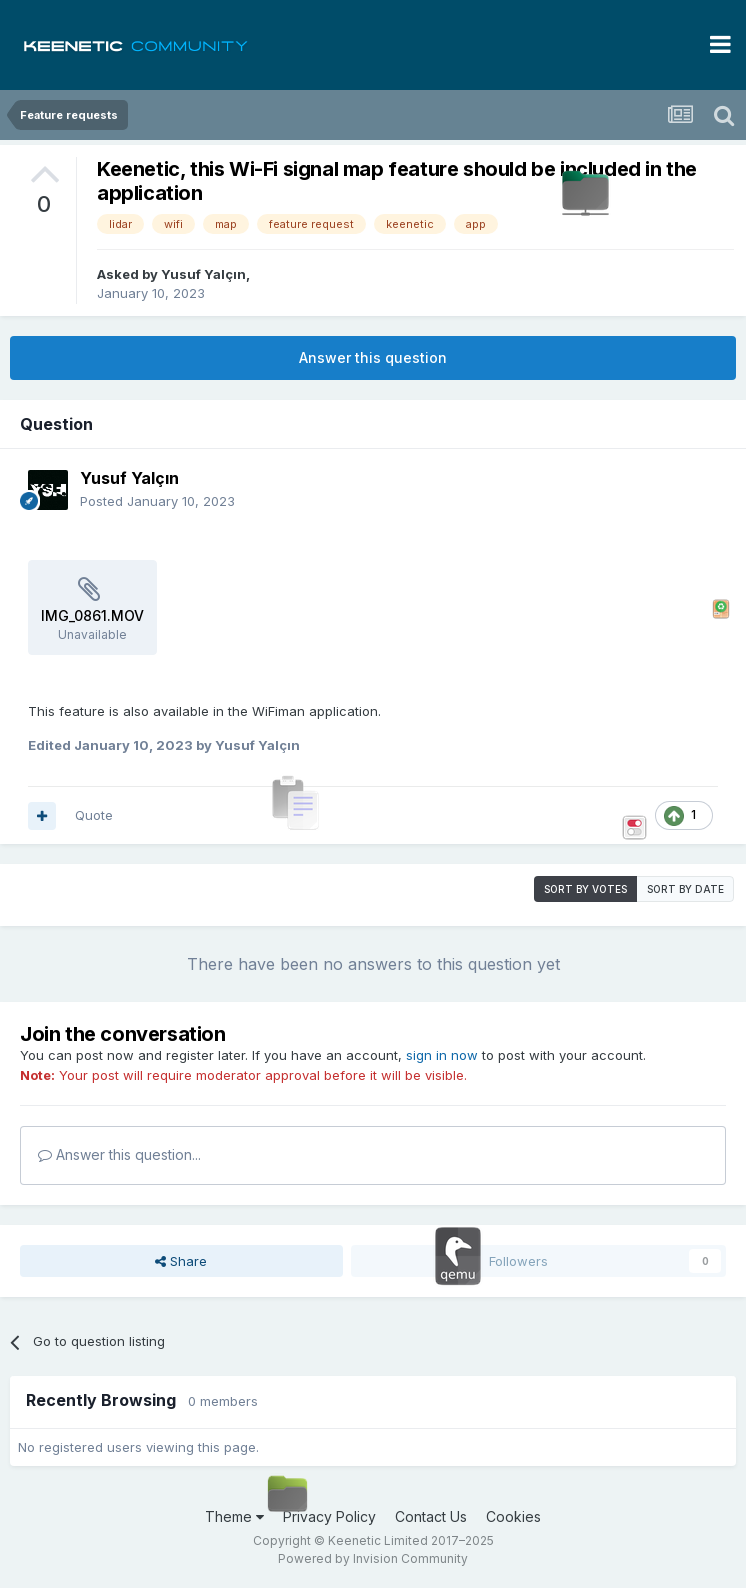 Image resolution: width=746 pixels, height=1588 pixels. I want to click on access files stored on a remote server, so click(585, 192).